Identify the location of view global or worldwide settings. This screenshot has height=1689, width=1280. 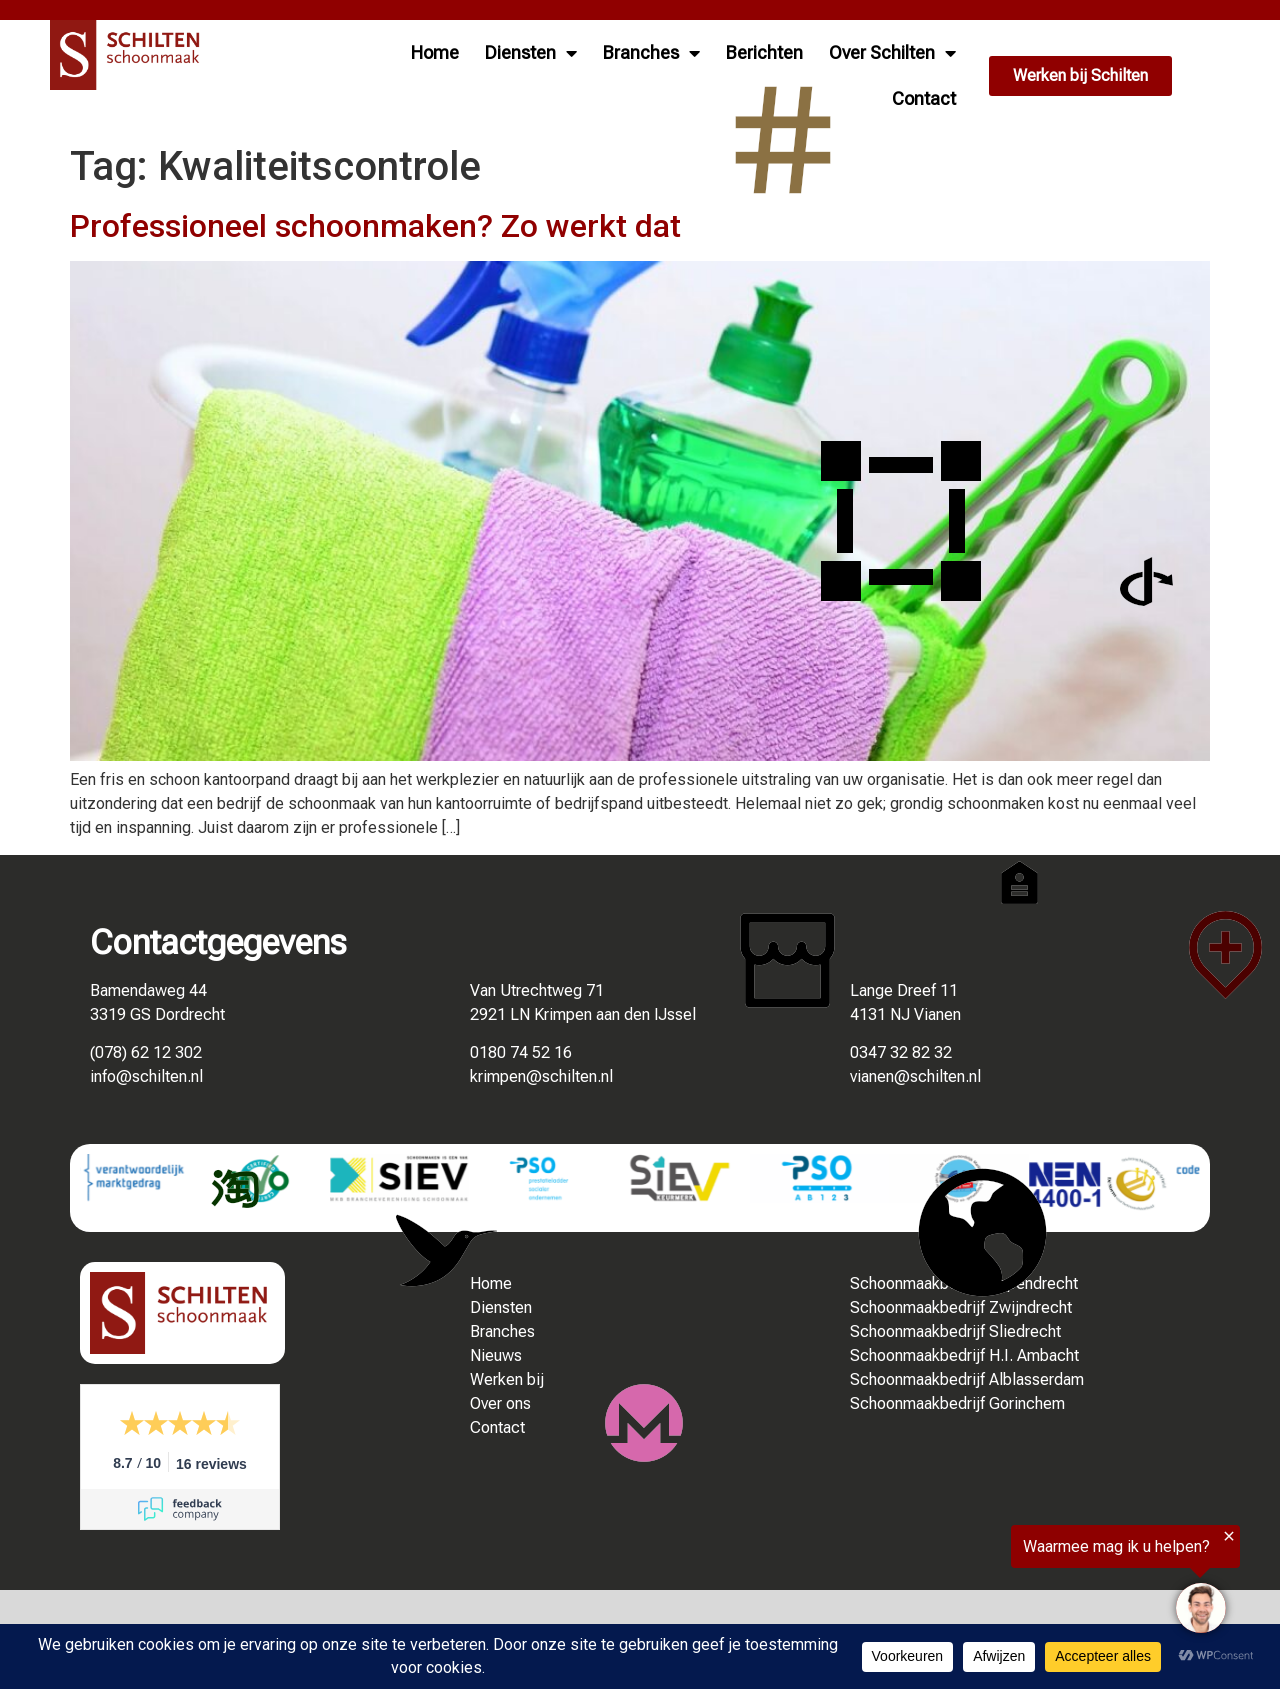
(982, 1232).